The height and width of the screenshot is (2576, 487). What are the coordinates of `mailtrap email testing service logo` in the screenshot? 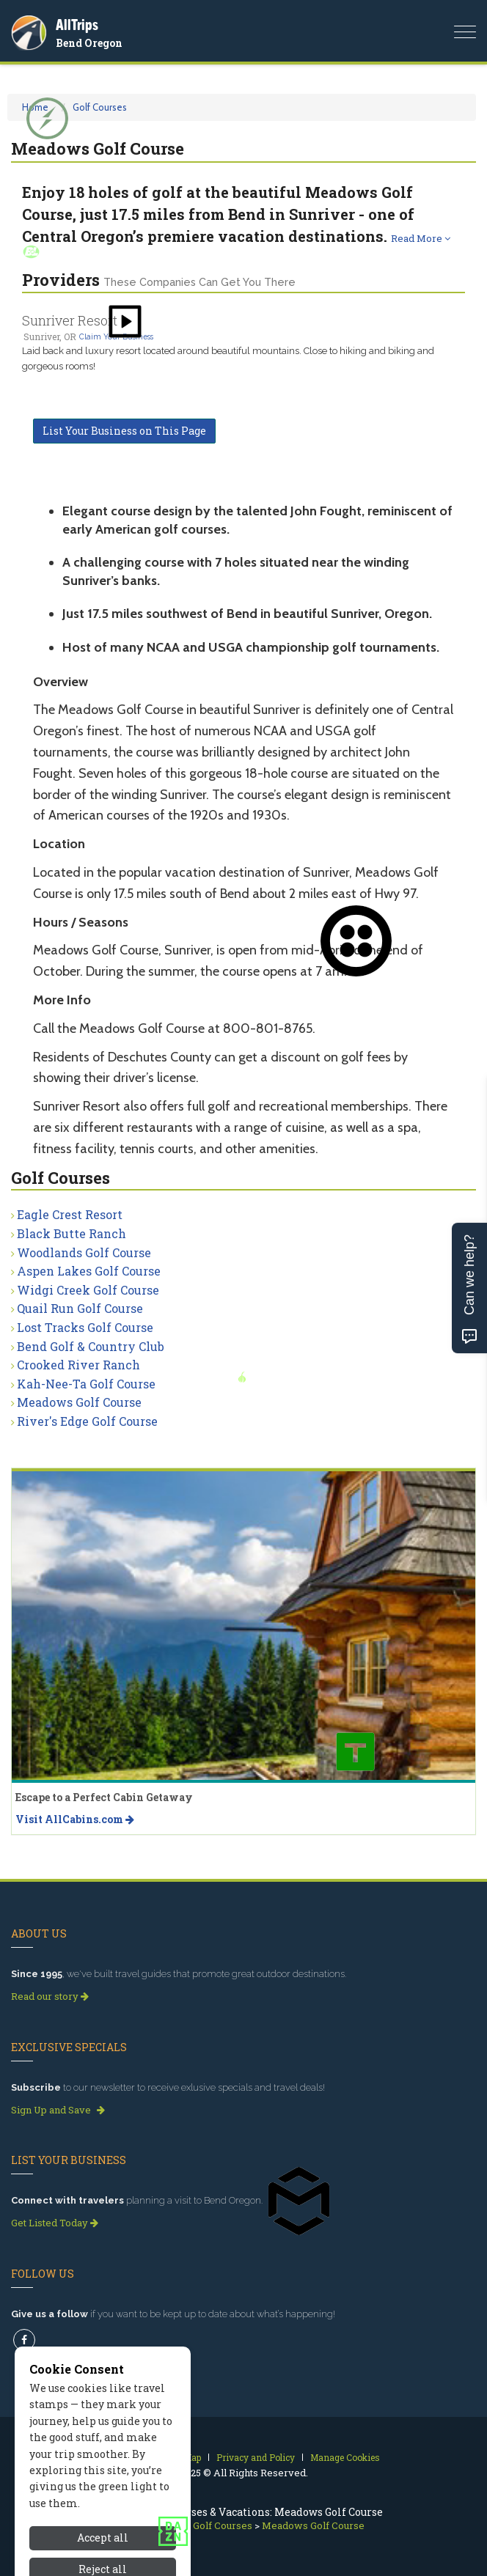 It's located at (299, 2201).